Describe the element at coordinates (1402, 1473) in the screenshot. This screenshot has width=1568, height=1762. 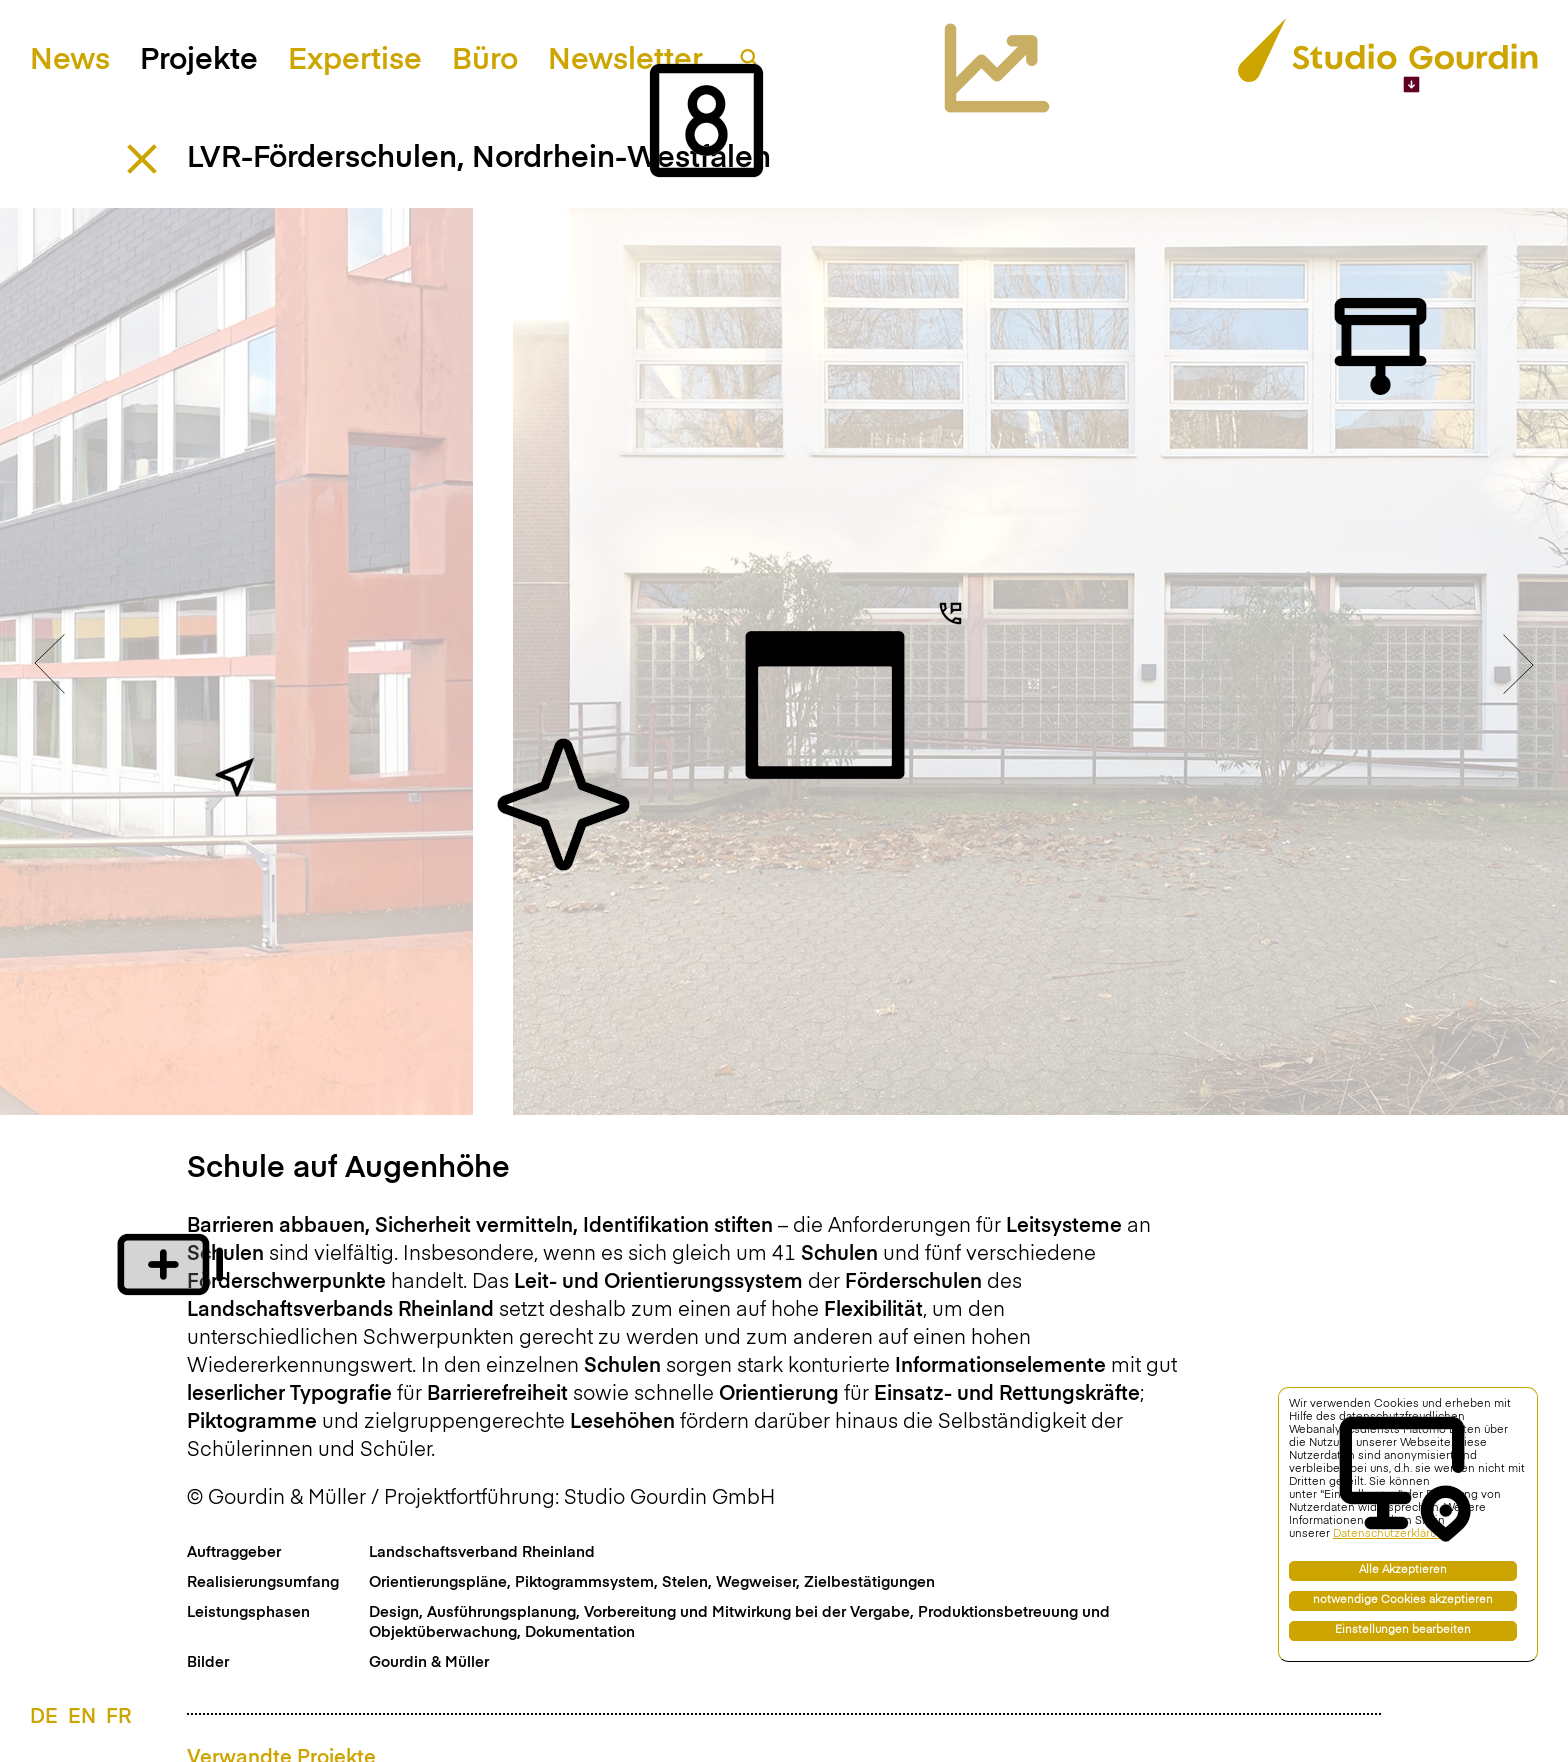
I see `pin this device to your workspace` at that location.